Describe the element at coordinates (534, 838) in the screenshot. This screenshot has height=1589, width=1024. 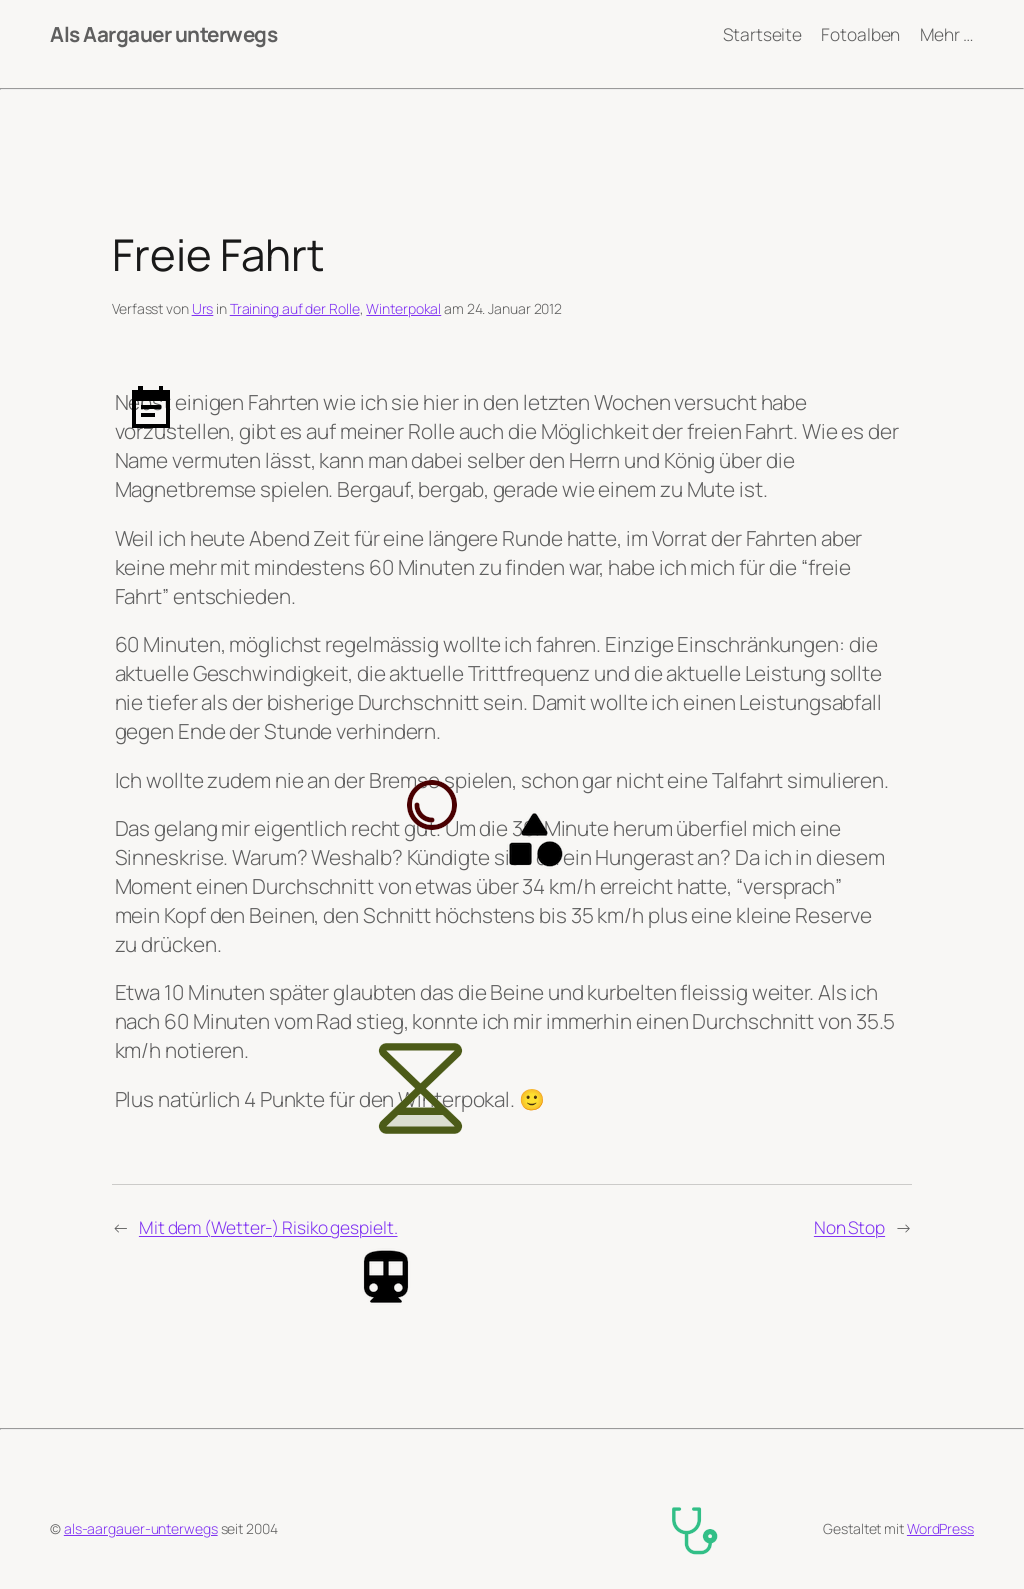
I see `browse or filter by category` at that location.